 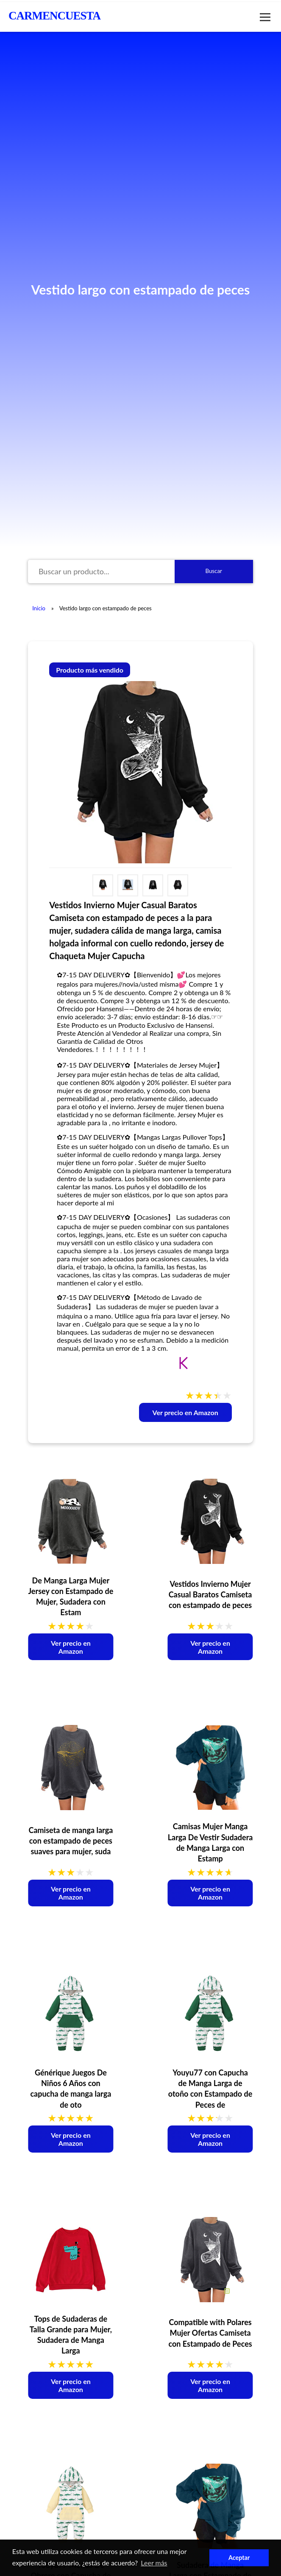 I want to click on alphabetical sorting or navigation shortcut for letter K, so click(x=184, y=1363).